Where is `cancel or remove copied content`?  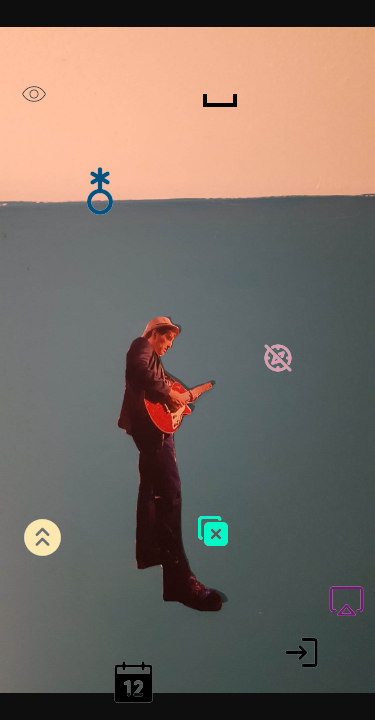
cancel or remove copied content is located at coordinates (213, 531).